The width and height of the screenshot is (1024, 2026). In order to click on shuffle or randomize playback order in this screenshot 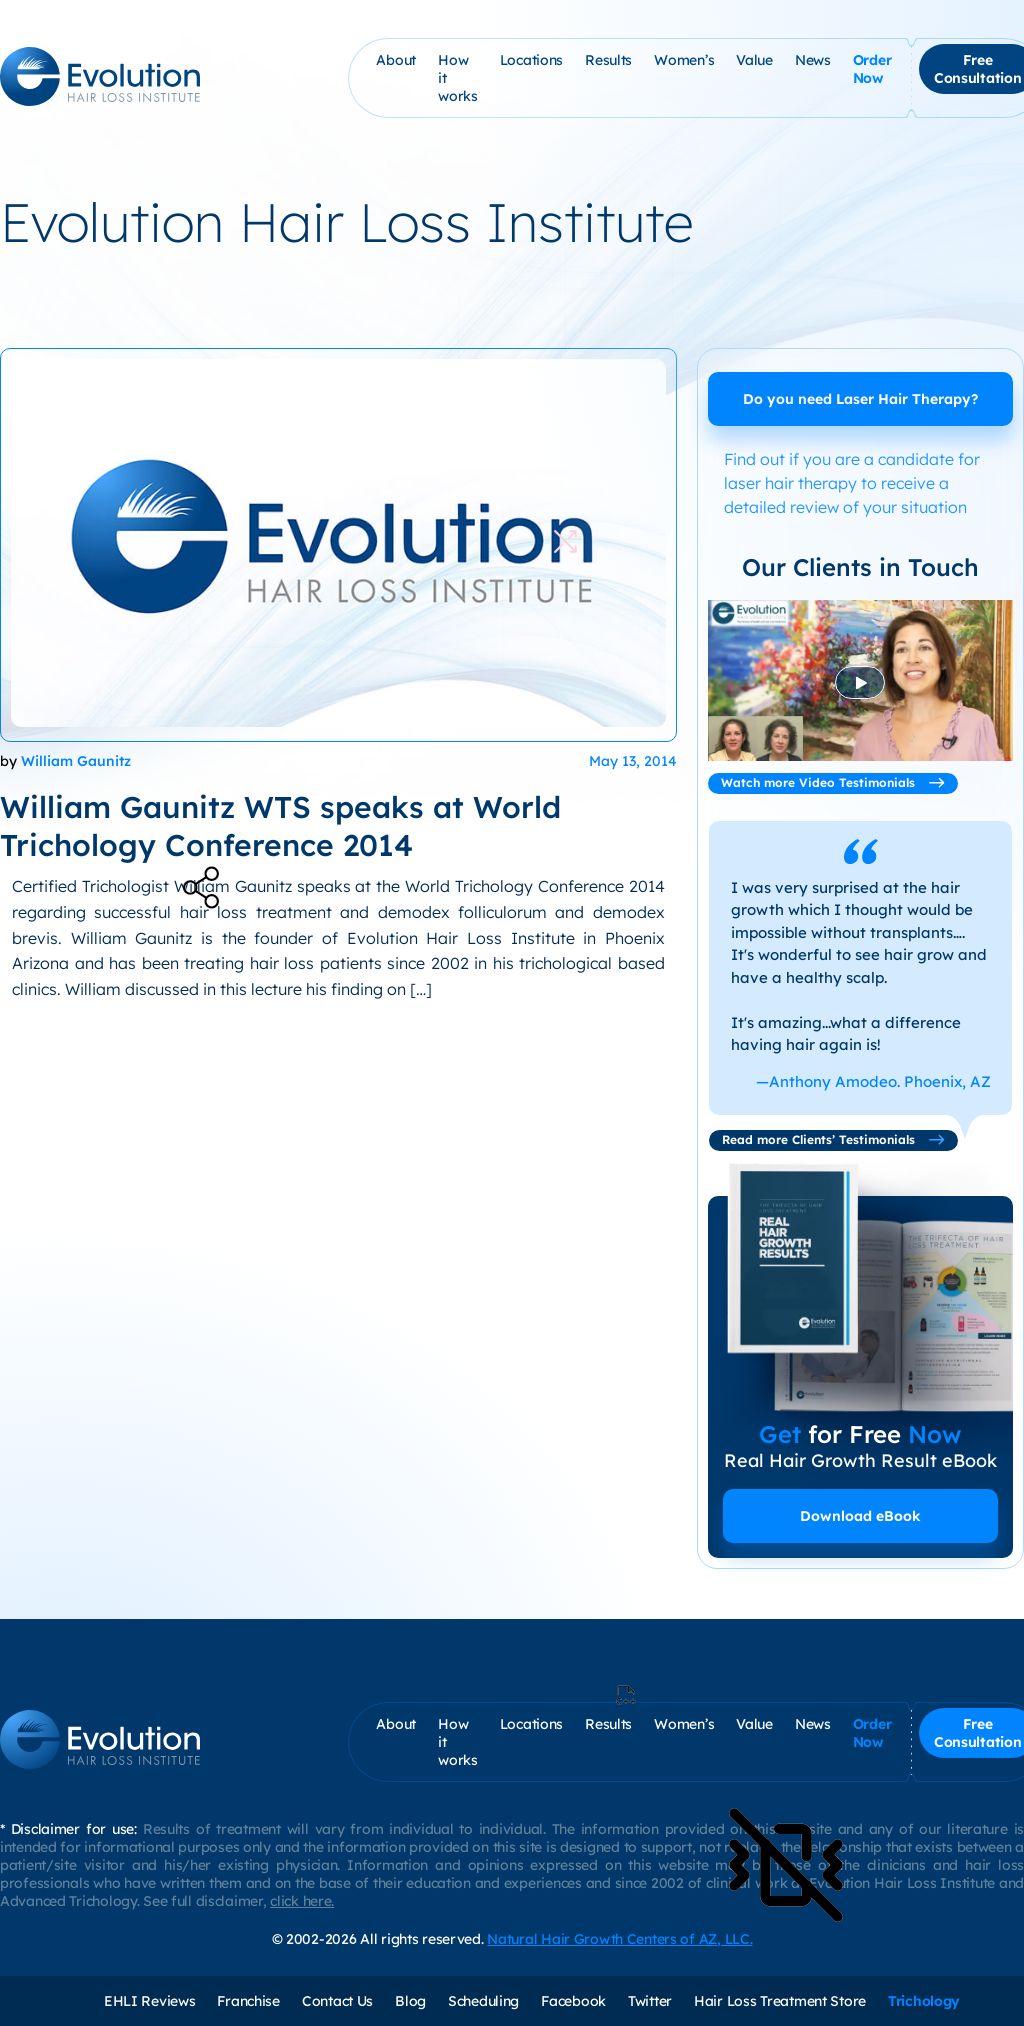, I will do `click(565, 541)`.